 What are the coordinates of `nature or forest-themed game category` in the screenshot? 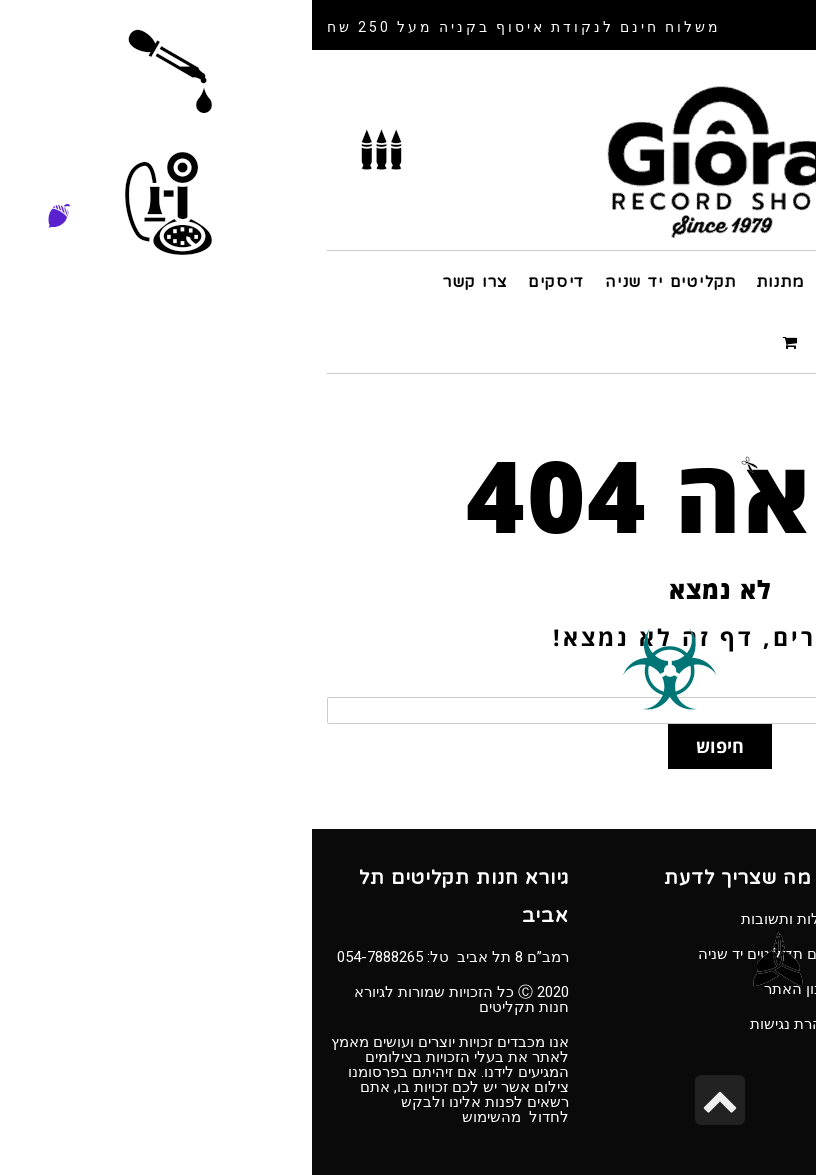 It's located at (59, 216).